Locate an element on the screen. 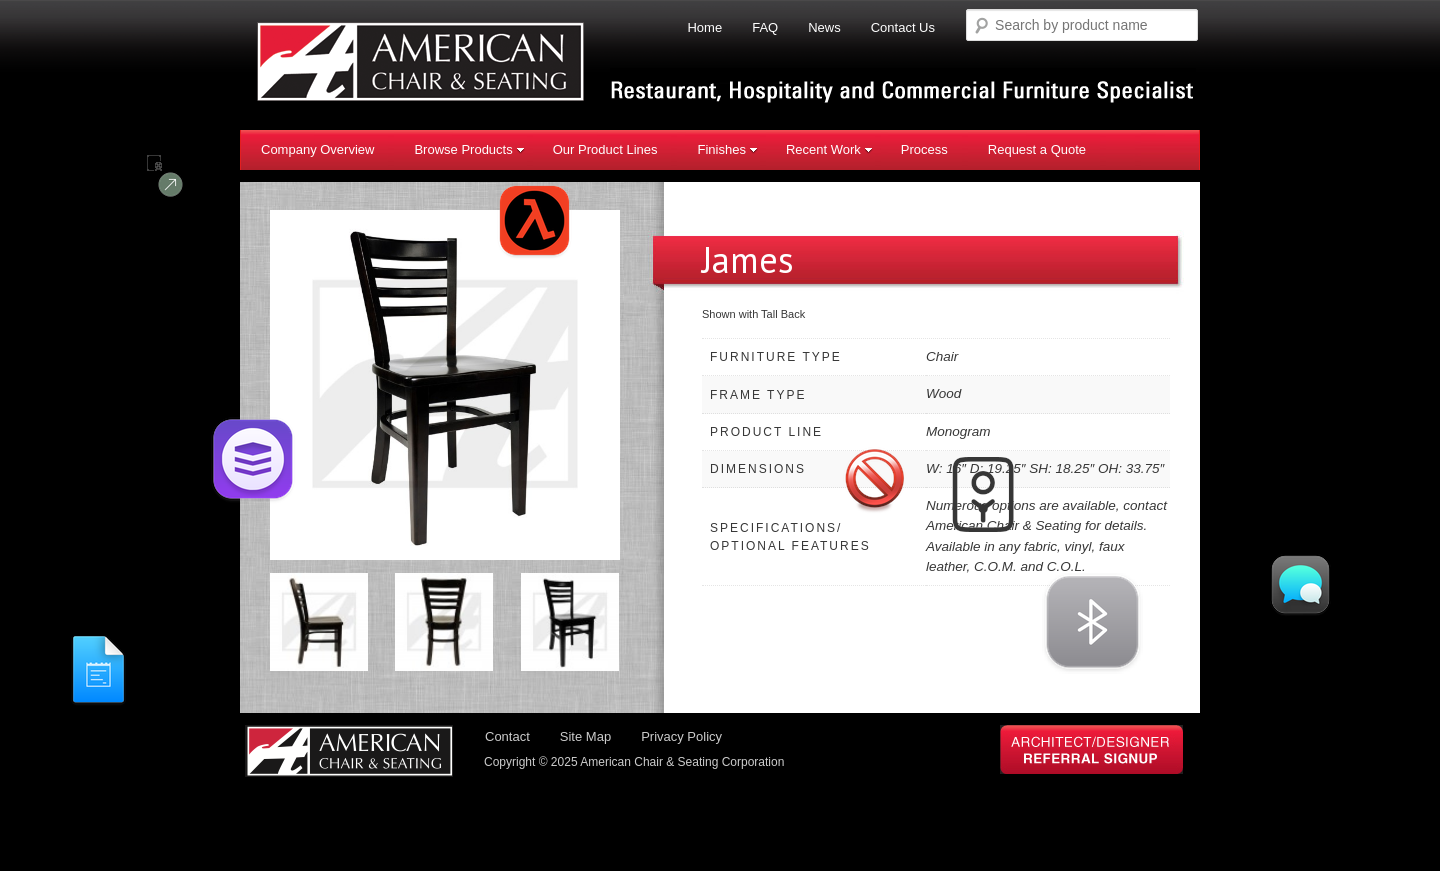  open fractal messaging app is located at coordinates (1300, 584).